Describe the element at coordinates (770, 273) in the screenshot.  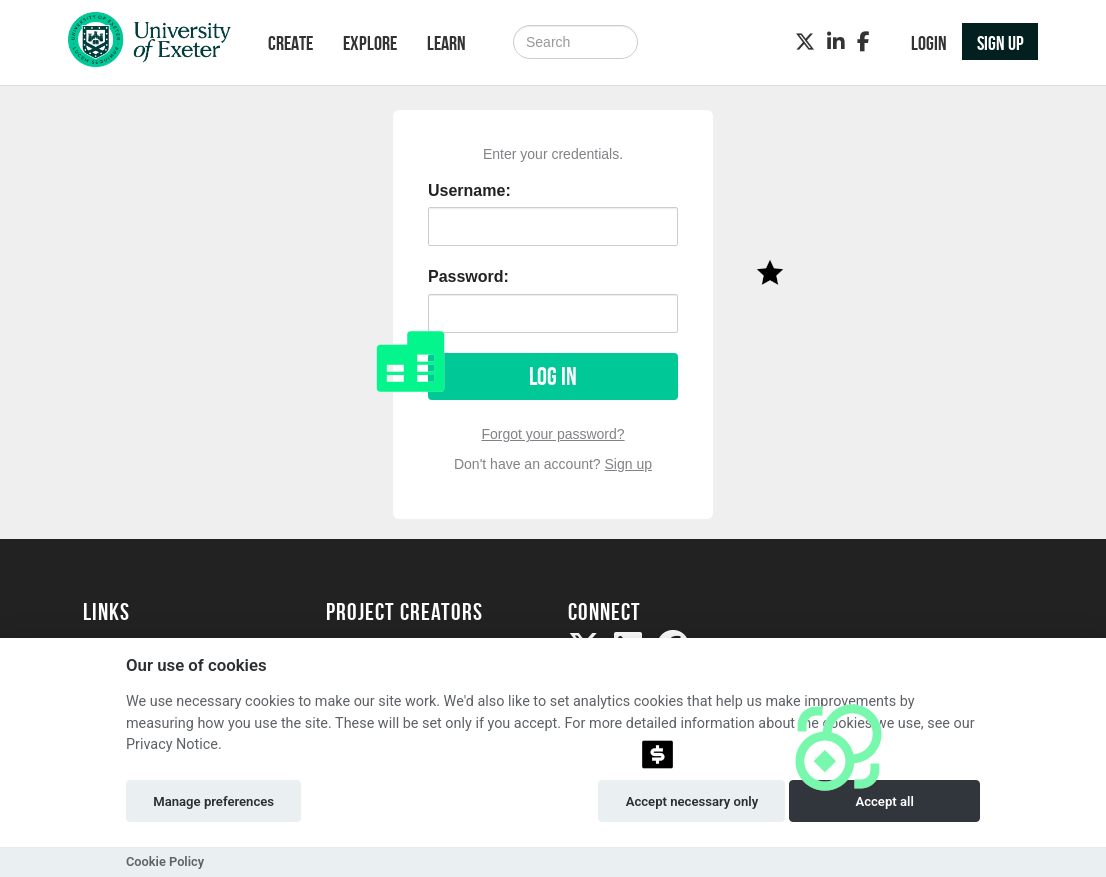
I see `add to favorites` at that location.